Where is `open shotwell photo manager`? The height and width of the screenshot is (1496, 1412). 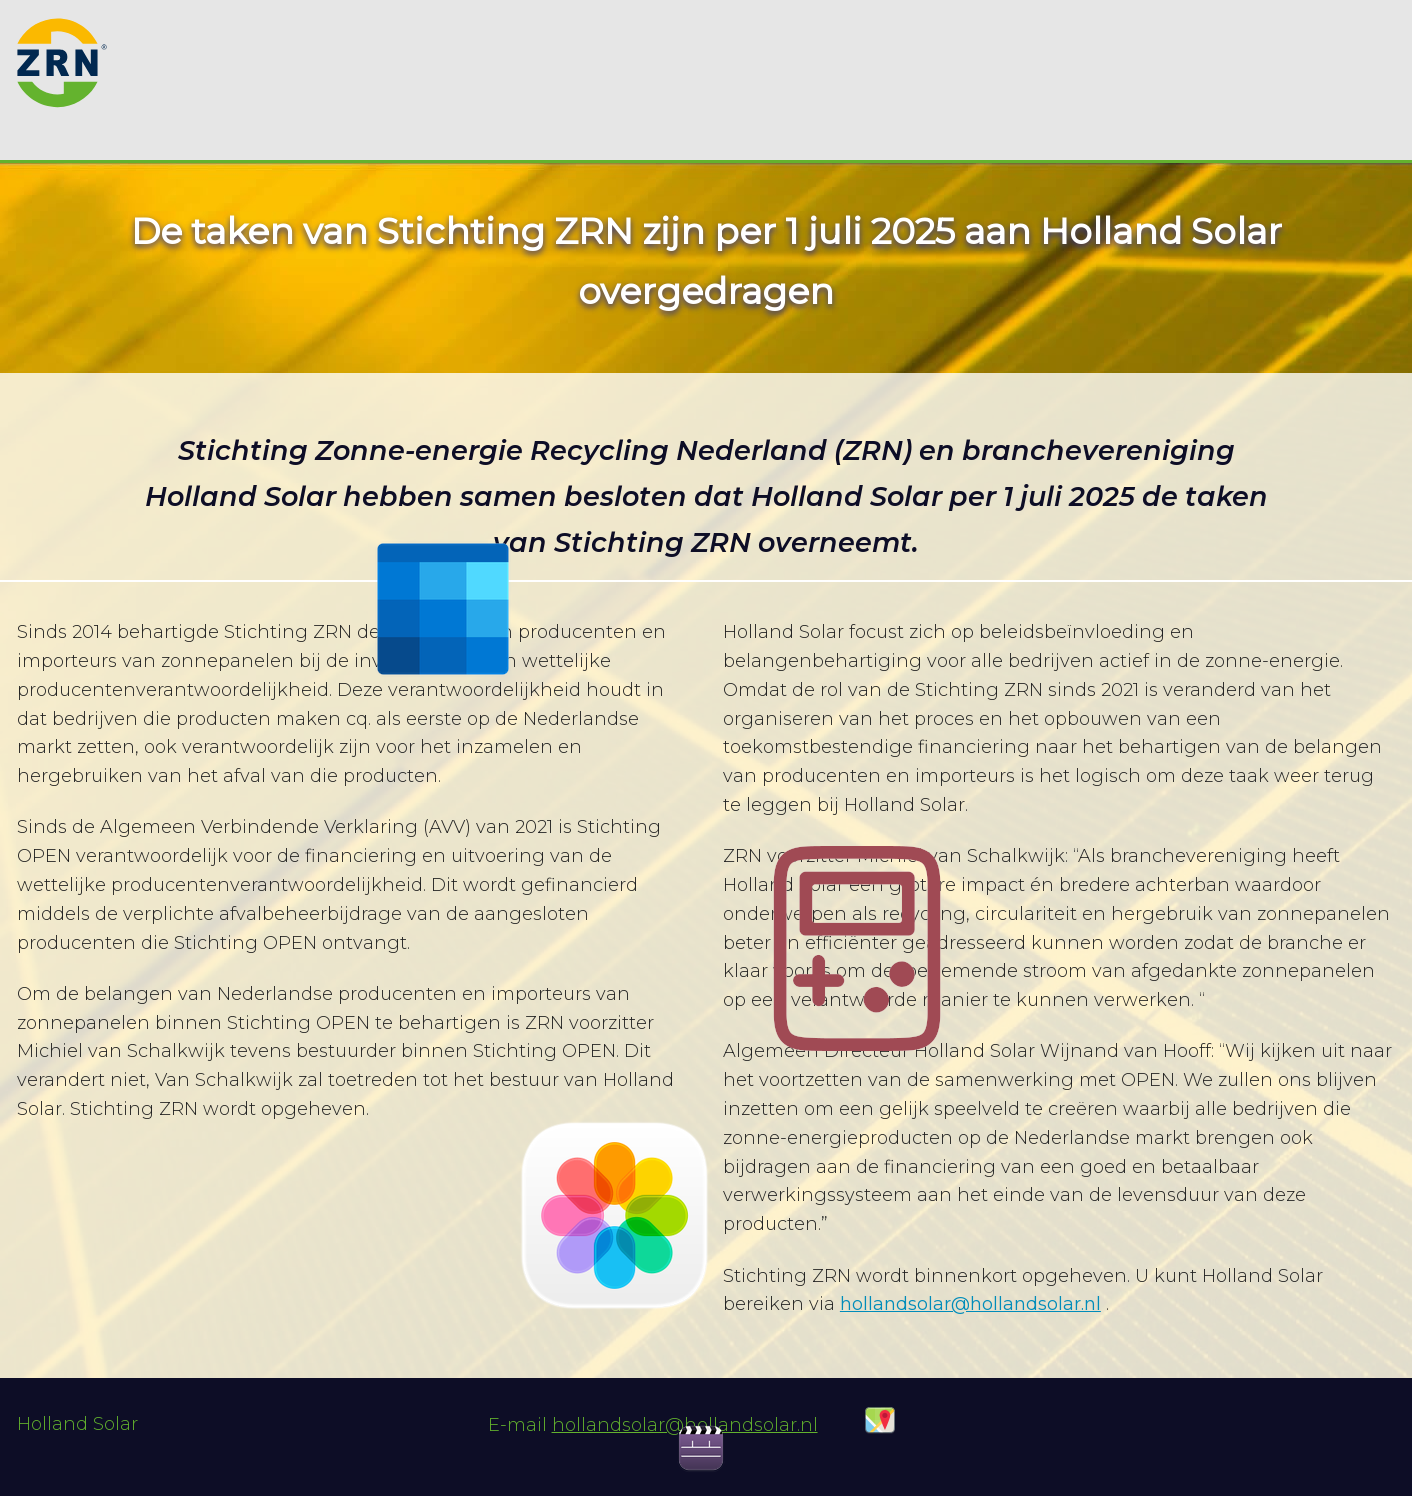 open shotwell photo manager is located at coordinates (614, 1215).